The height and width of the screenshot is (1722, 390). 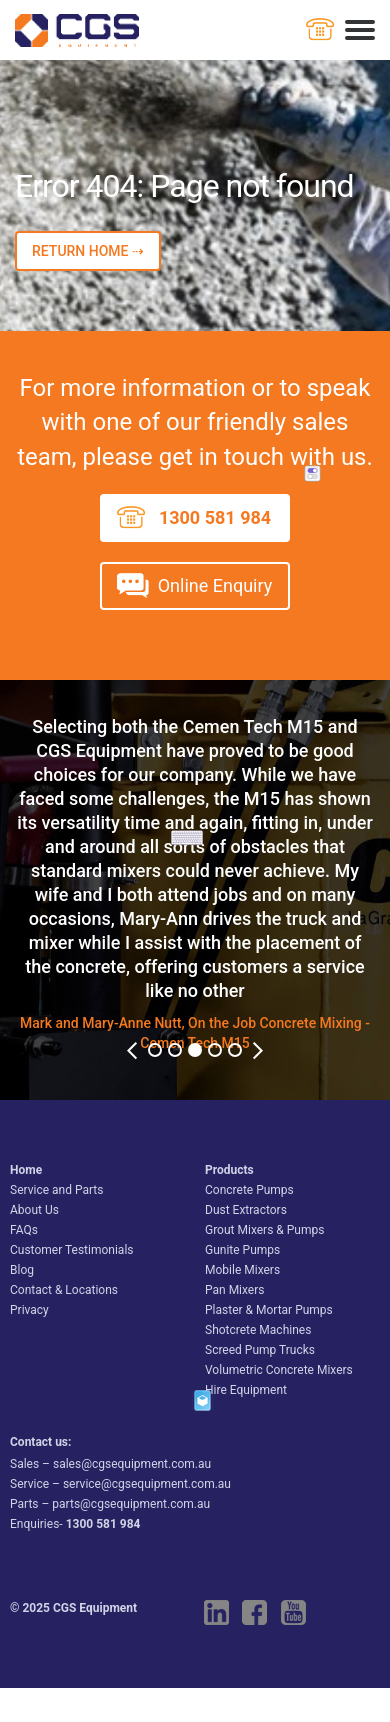 What do you see at coordinates (187, 838) in the screenshot?
I see `indicates keyboard connected or active` at bounding box center [187, 838].